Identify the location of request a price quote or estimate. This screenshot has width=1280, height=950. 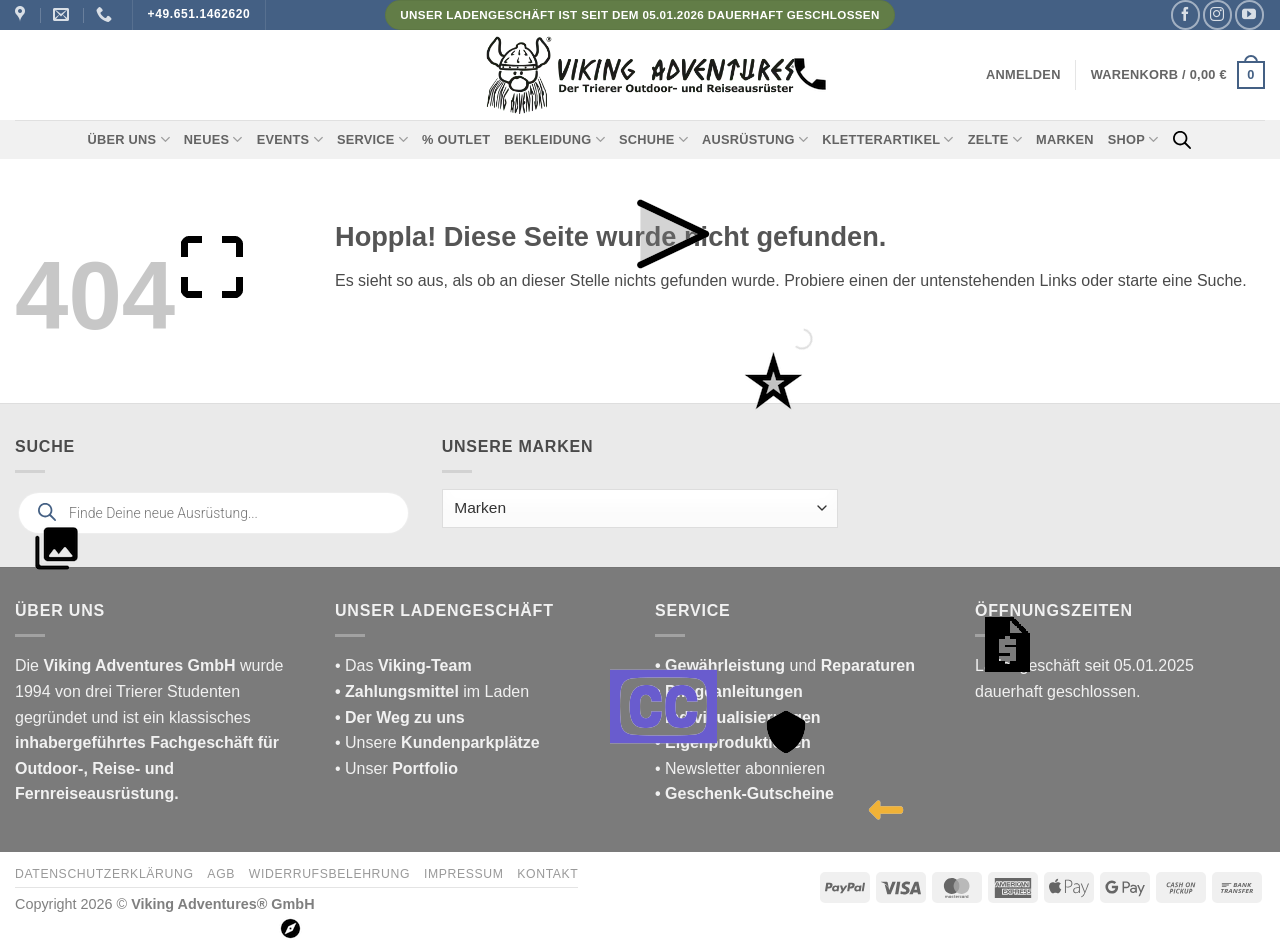
(1007, 644).